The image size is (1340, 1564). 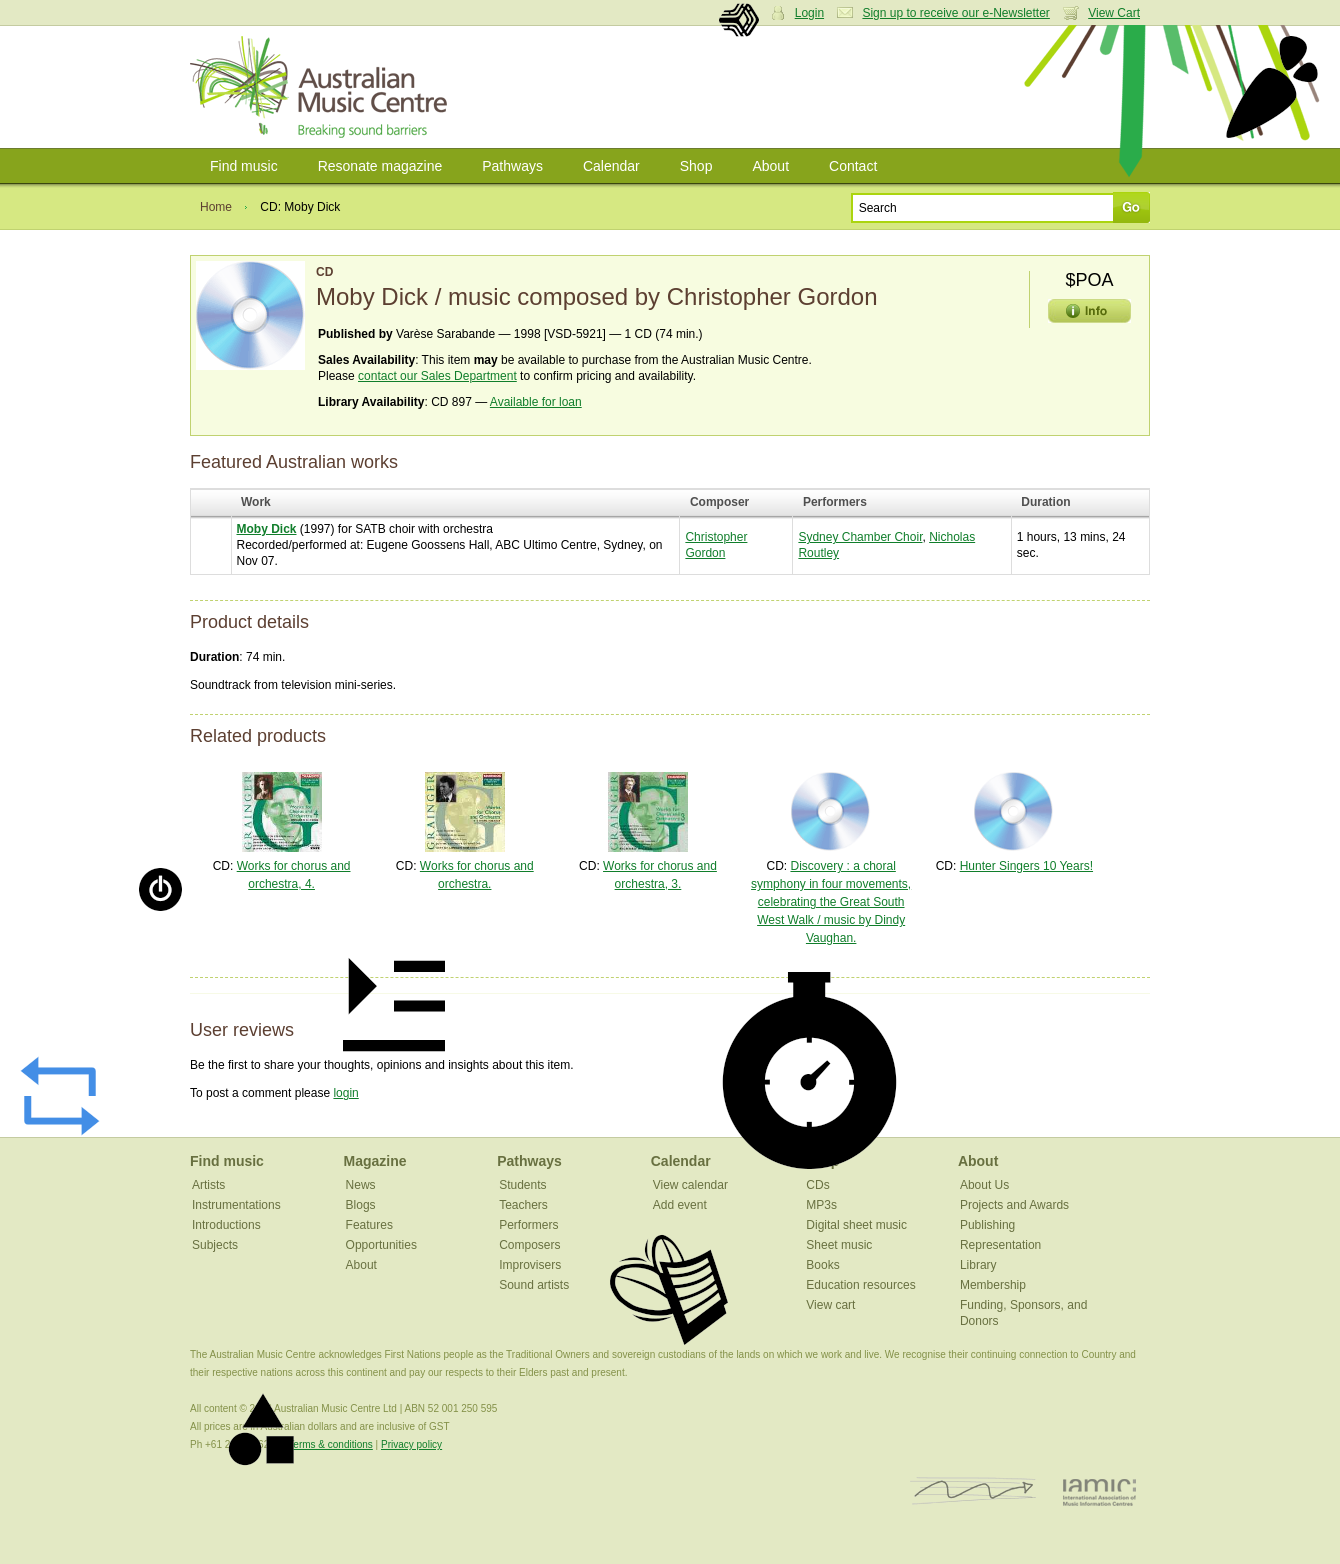 What do you see at coordinates (263, 1431) in the screenshot?
I see `access shape tools or drawing options` at bounding box center [263, 1431].